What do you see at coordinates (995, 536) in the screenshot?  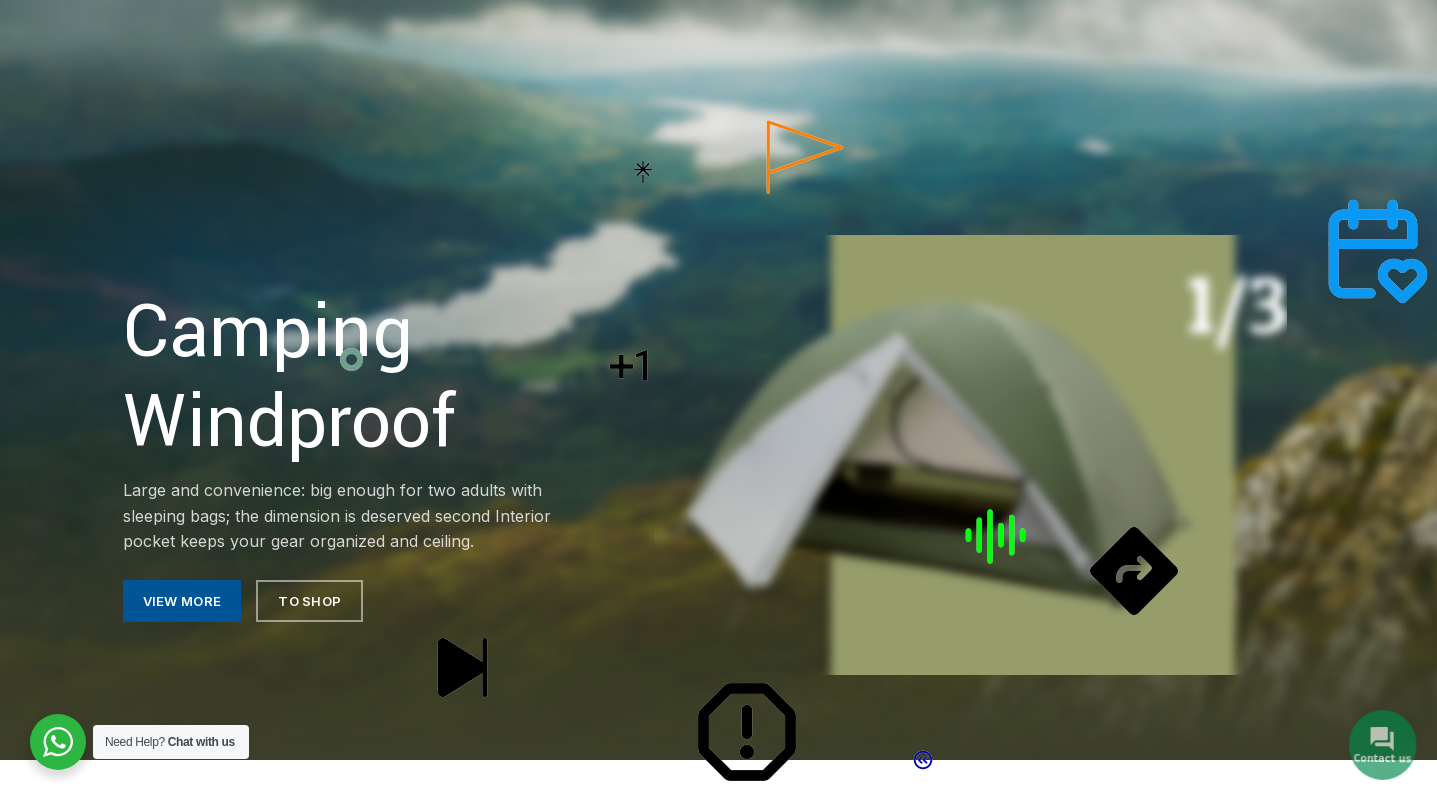 I see `audio playback or sound visualization` at bounding box center [995, 536].